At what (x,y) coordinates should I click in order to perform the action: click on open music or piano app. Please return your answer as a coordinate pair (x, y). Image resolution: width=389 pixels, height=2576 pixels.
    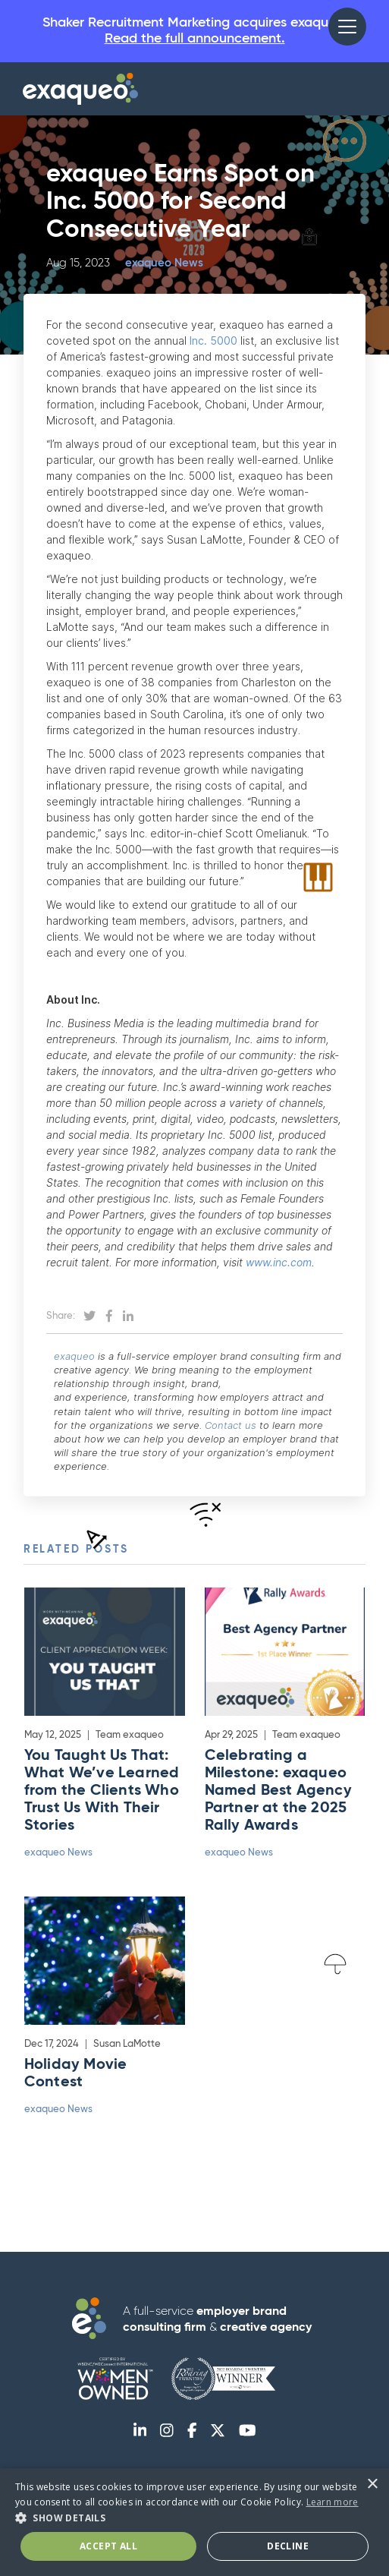
    Looking at the image, I should click on (318, 877).